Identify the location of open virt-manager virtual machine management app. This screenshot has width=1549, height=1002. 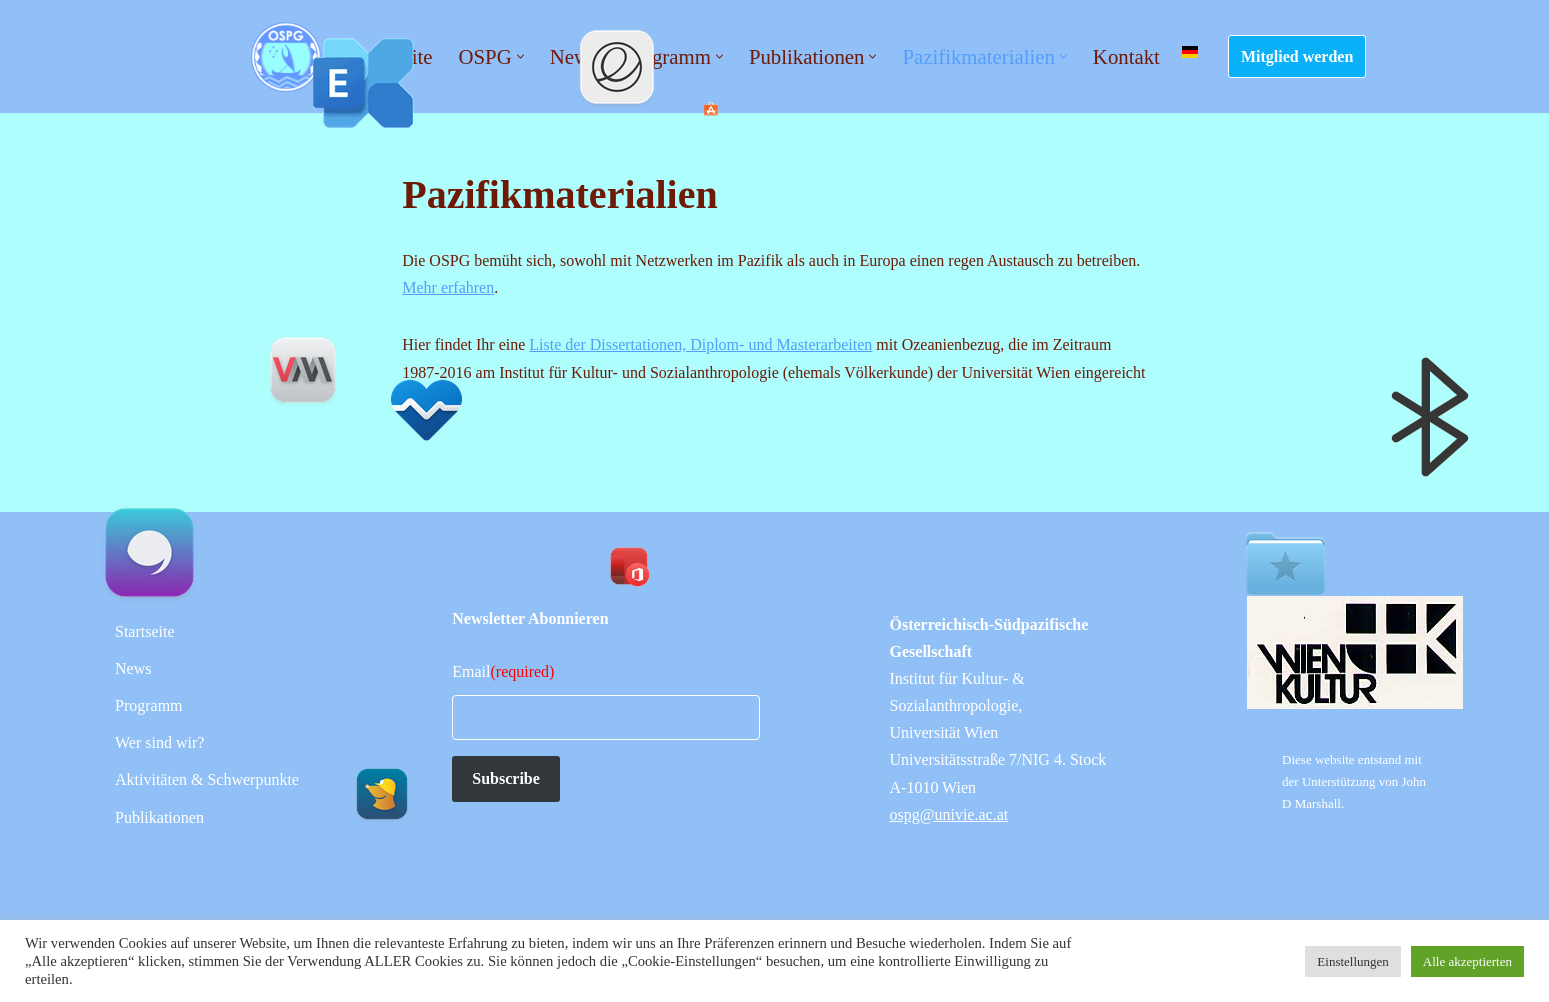
(303, 370).